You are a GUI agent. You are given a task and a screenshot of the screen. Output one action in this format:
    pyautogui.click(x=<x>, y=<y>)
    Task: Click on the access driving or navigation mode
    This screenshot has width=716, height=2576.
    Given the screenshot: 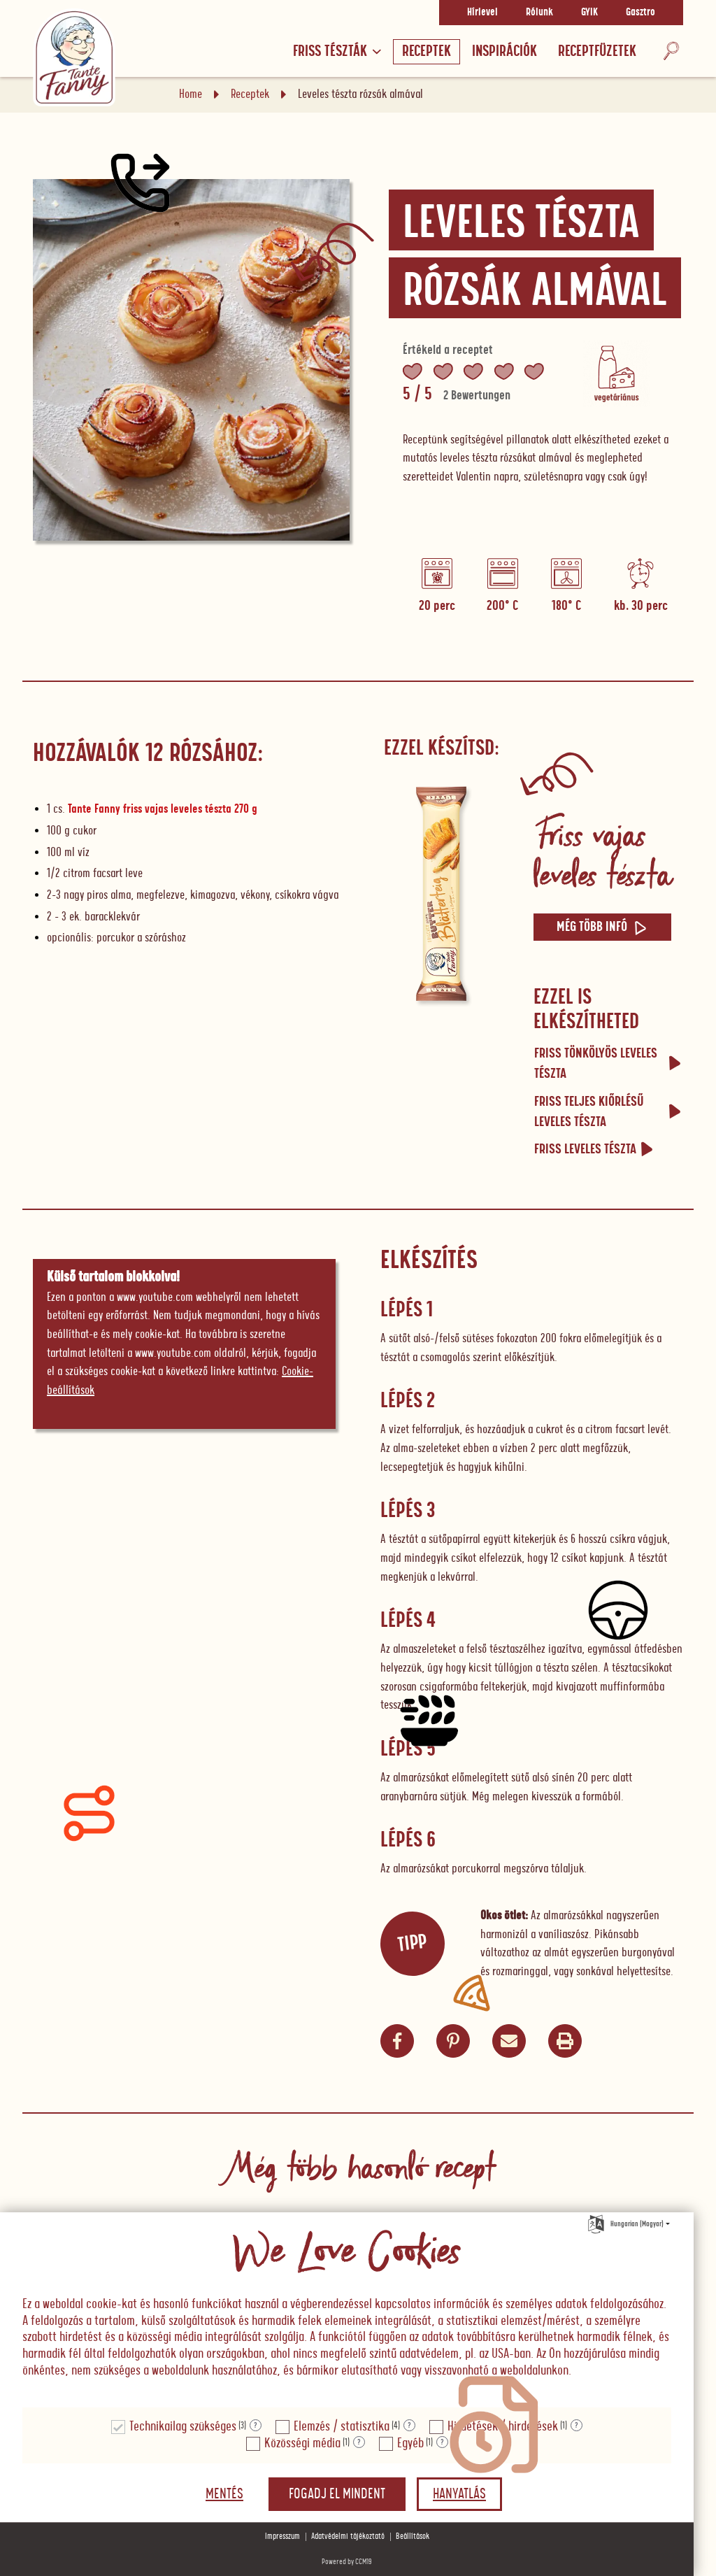 What is the action you would take?
    pyautogui.click(x=618, y=1610)
    